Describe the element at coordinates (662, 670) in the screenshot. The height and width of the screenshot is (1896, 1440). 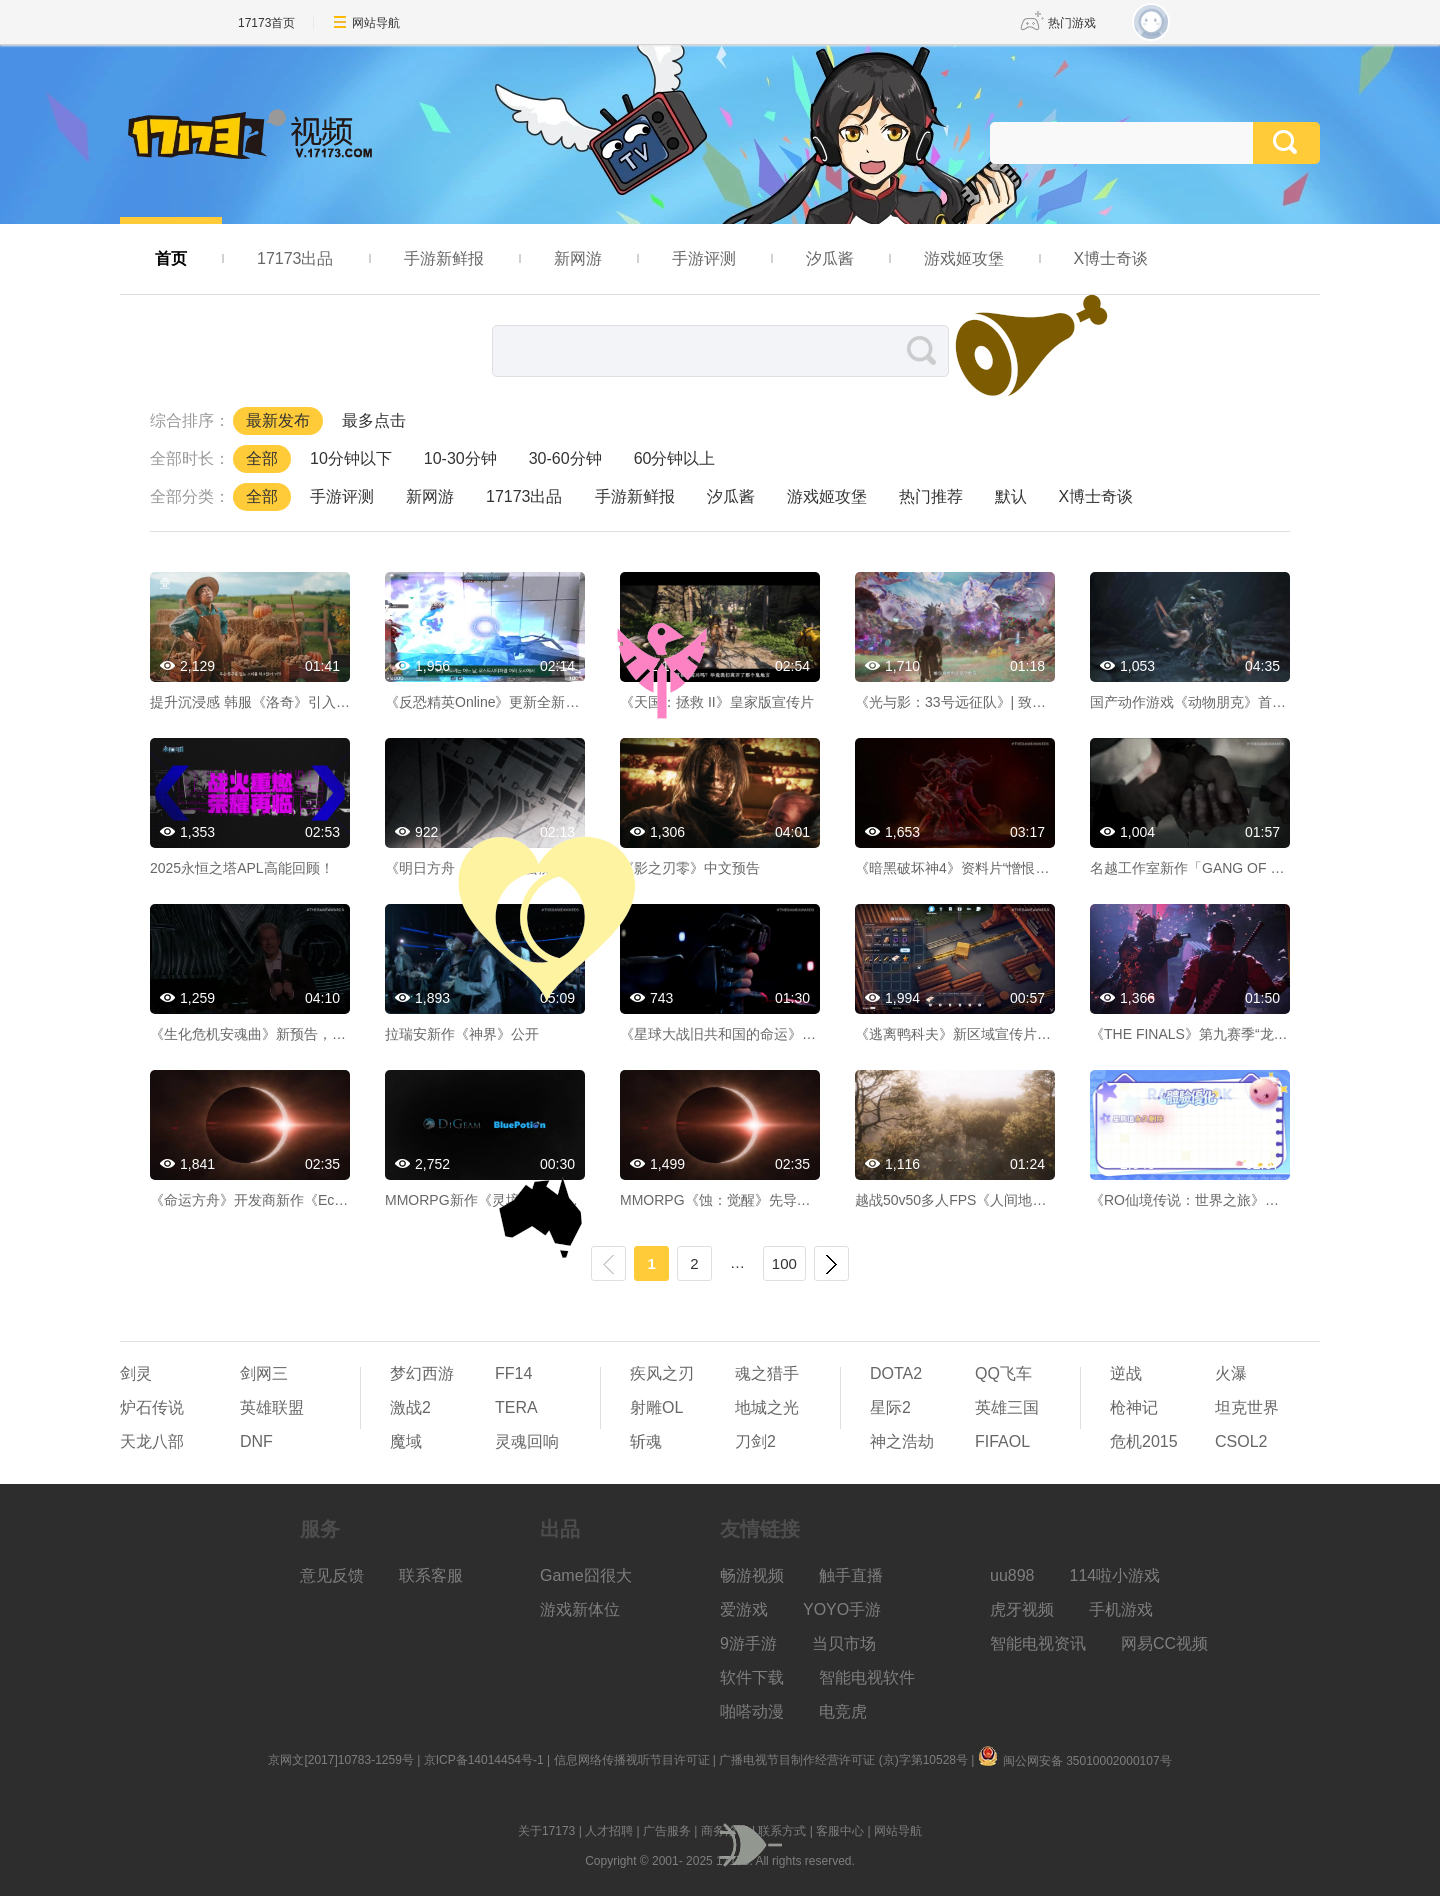
I see `royal or ceremonial item in a fantasy game inventory` at that location.